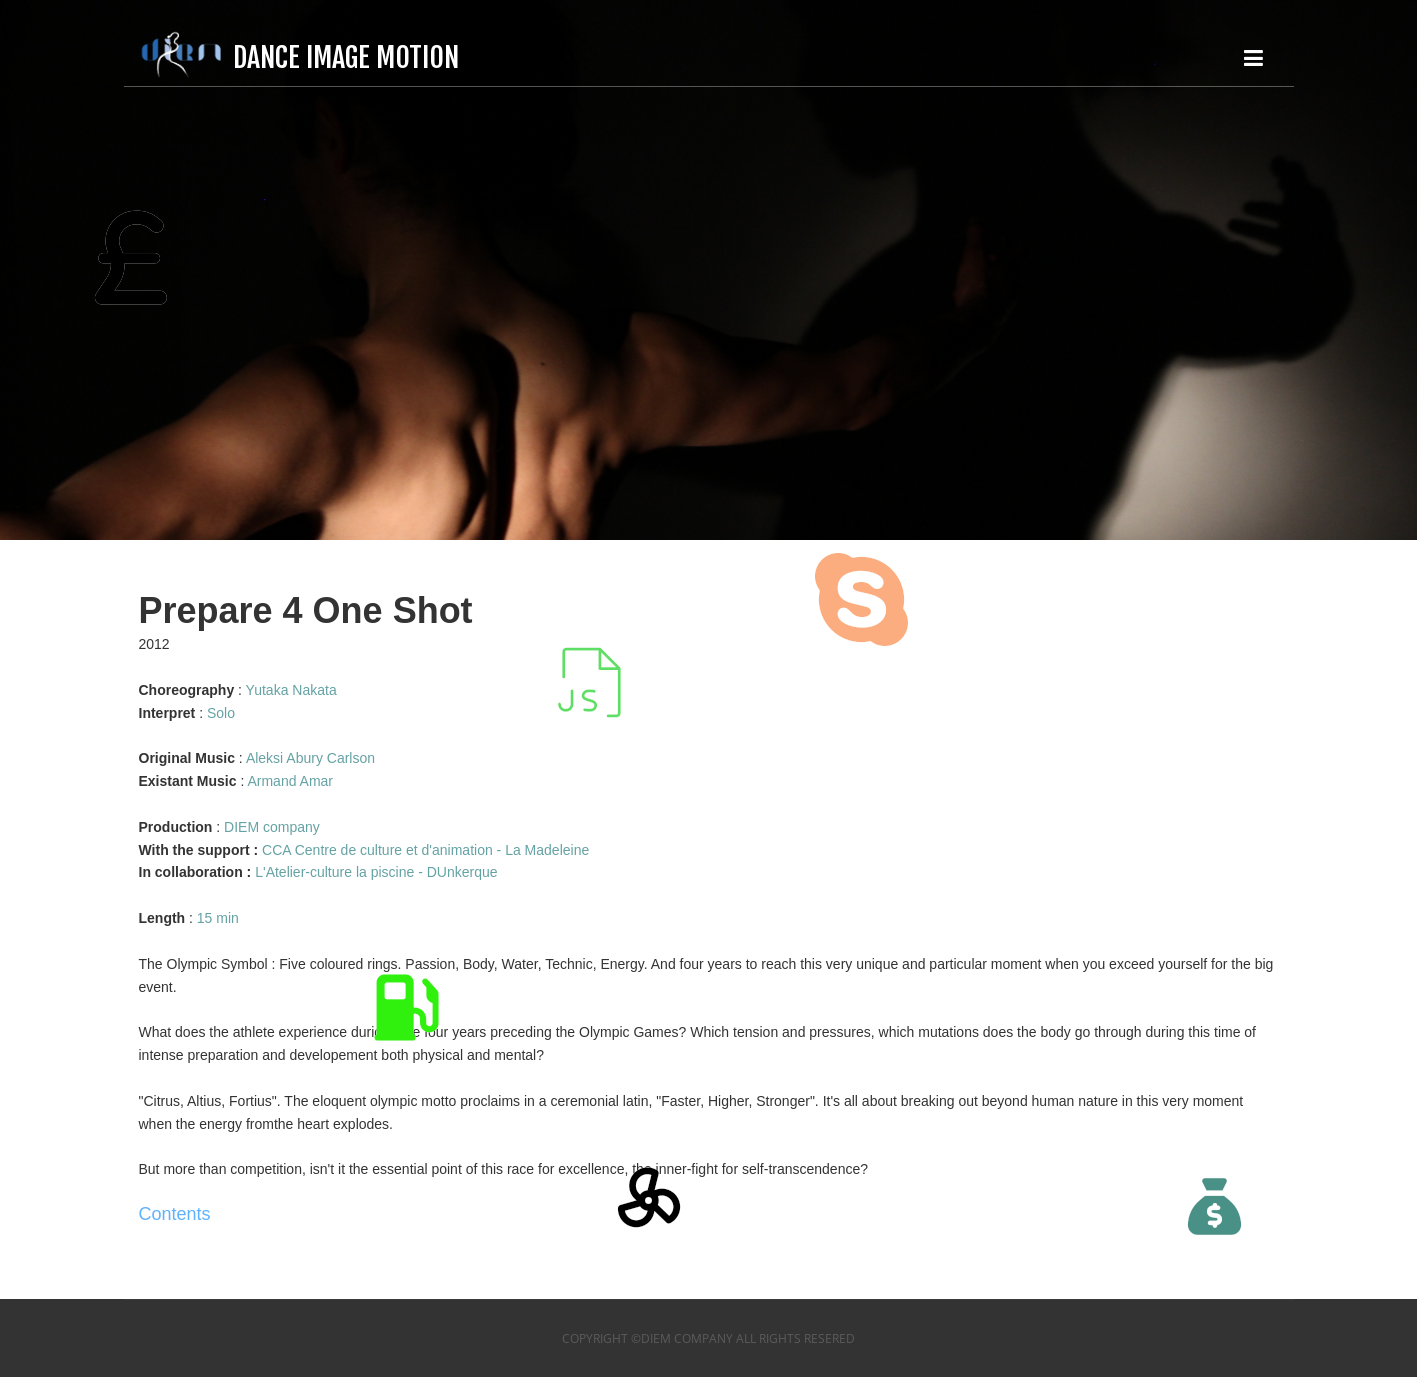  Describe the element at coordinates (1214, 1206) in the screenshot. I see `view your earnings or balance` at that location.